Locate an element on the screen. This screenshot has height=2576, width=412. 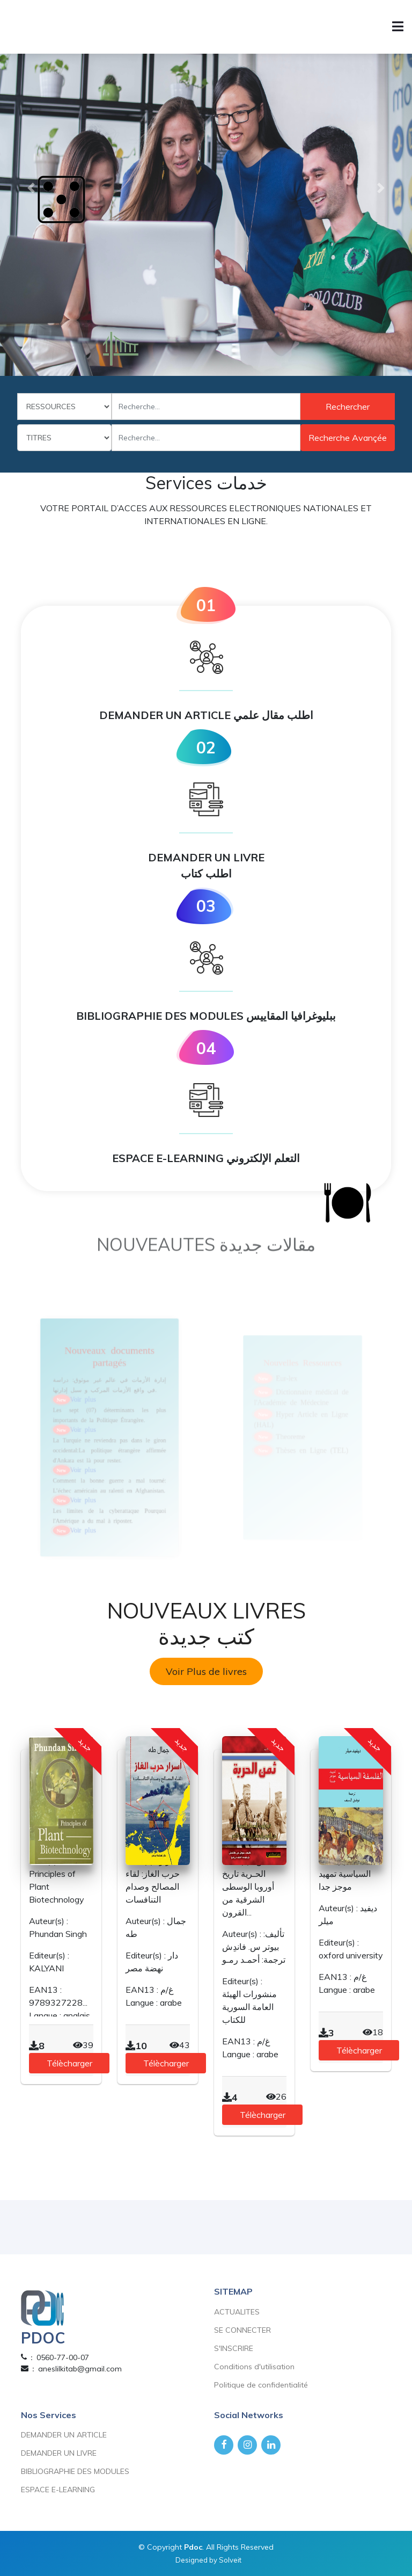
view meal or dining options is located at coordinates (348, 1203).